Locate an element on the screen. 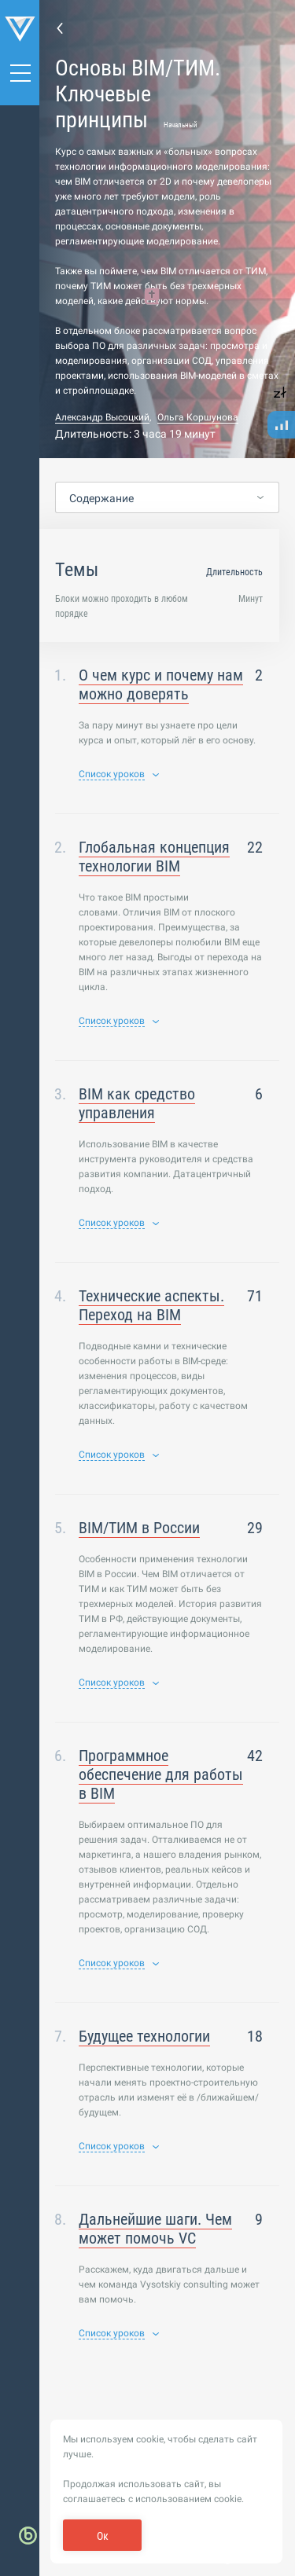 Image resolution: width=295 pixels, height=2576 pixels. indicates price or amount in Polish złoty is located at coordinates (279, 392).